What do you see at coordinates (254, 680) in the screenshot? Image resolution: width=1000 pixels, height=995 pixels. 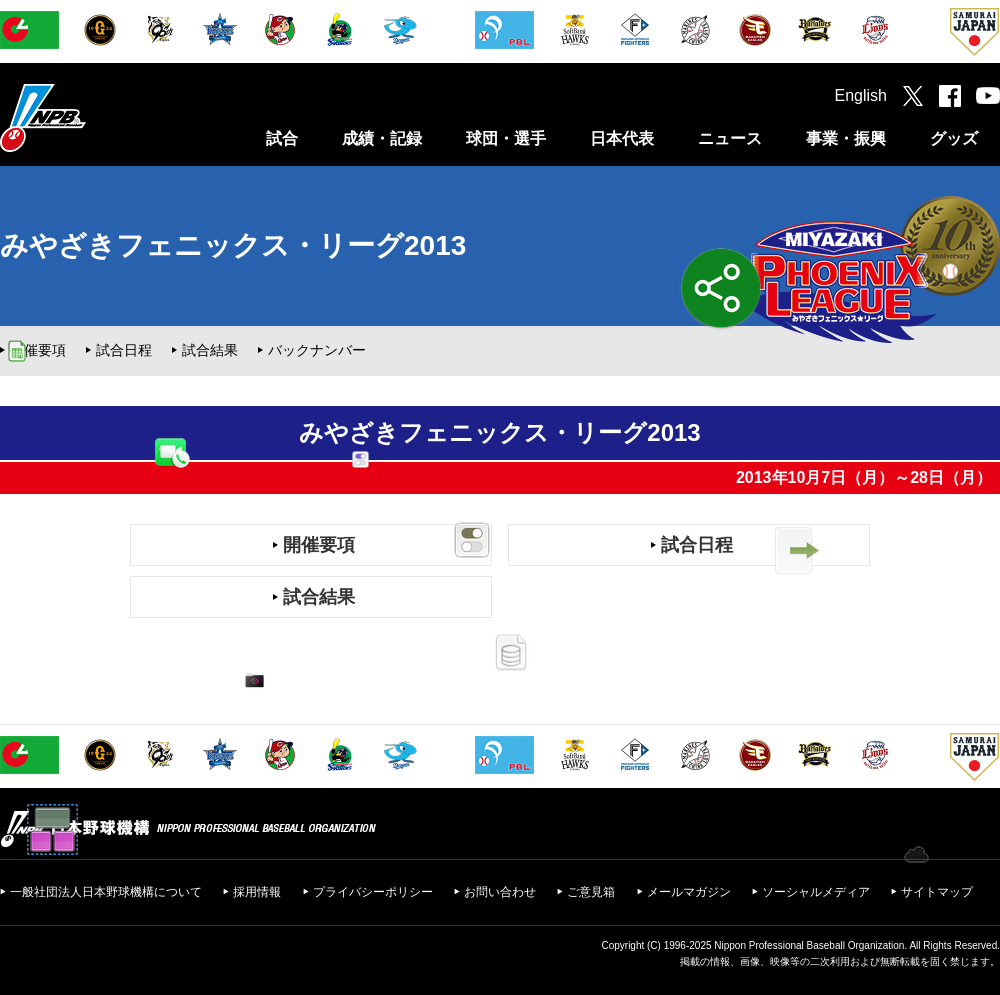 I see `folder containing ActivityPub or federated social media content` at bounding box center [254, 680].